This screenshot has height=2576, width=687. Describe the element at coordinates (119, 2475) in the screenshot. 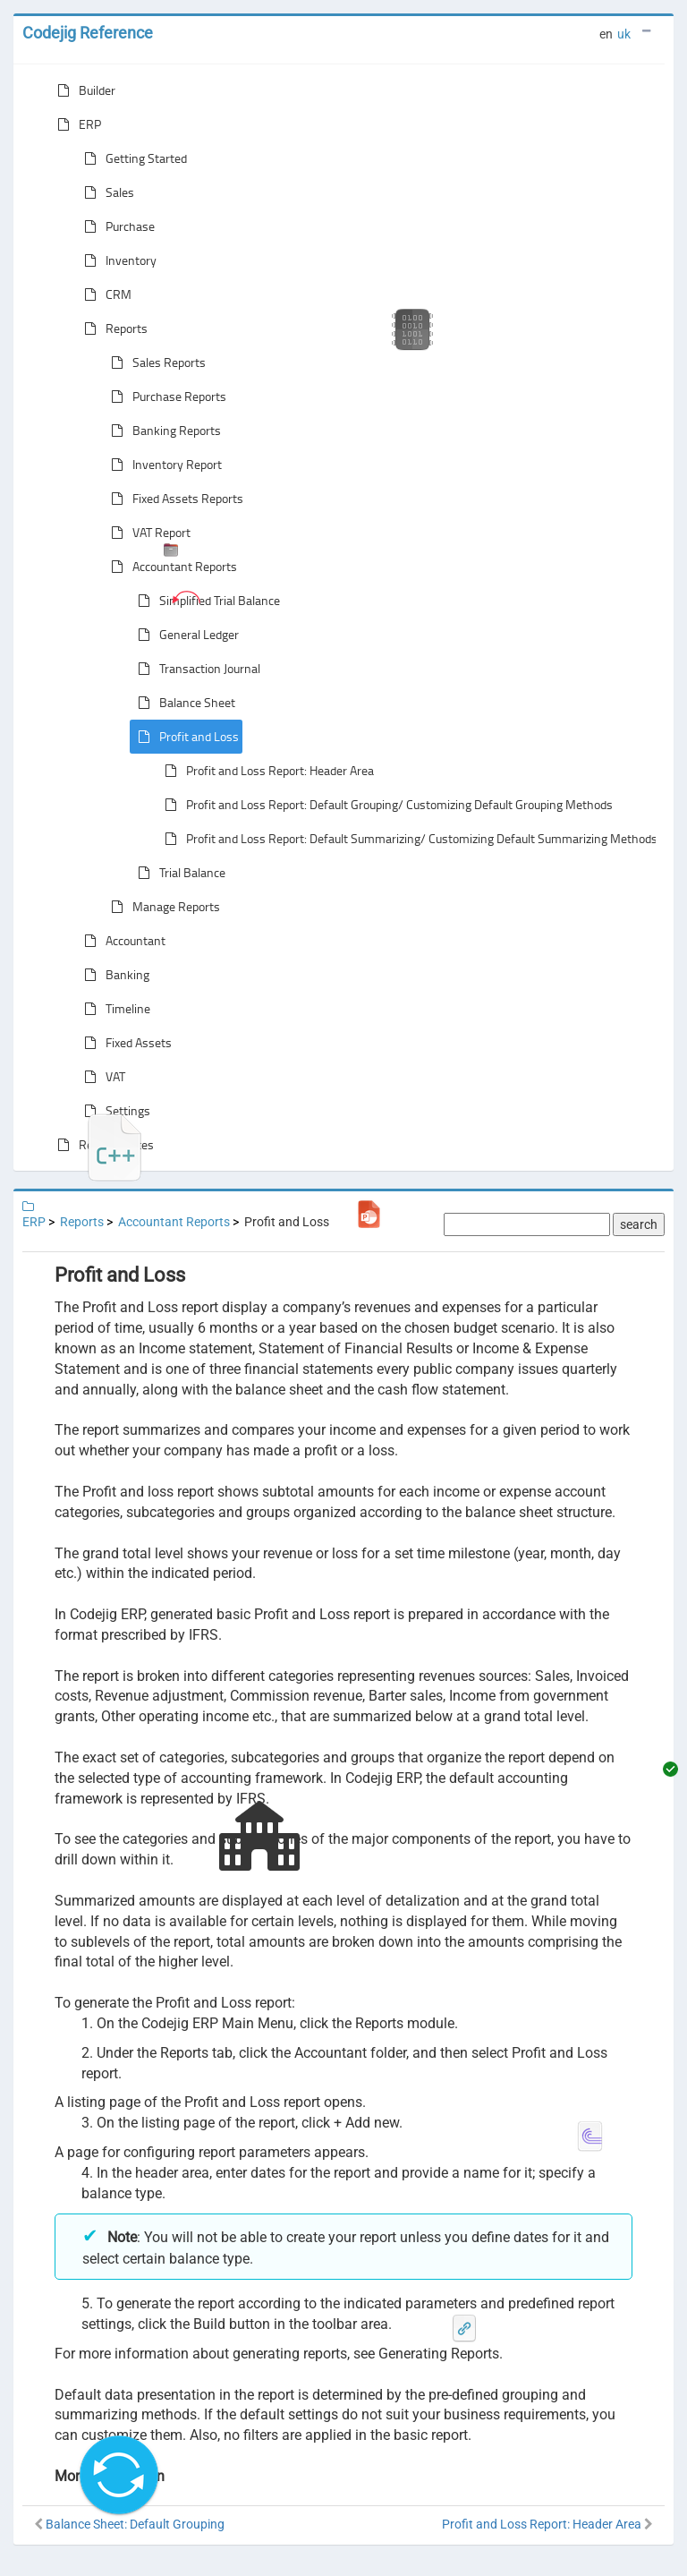

I see `dropbox is currently syncing files` at that location.